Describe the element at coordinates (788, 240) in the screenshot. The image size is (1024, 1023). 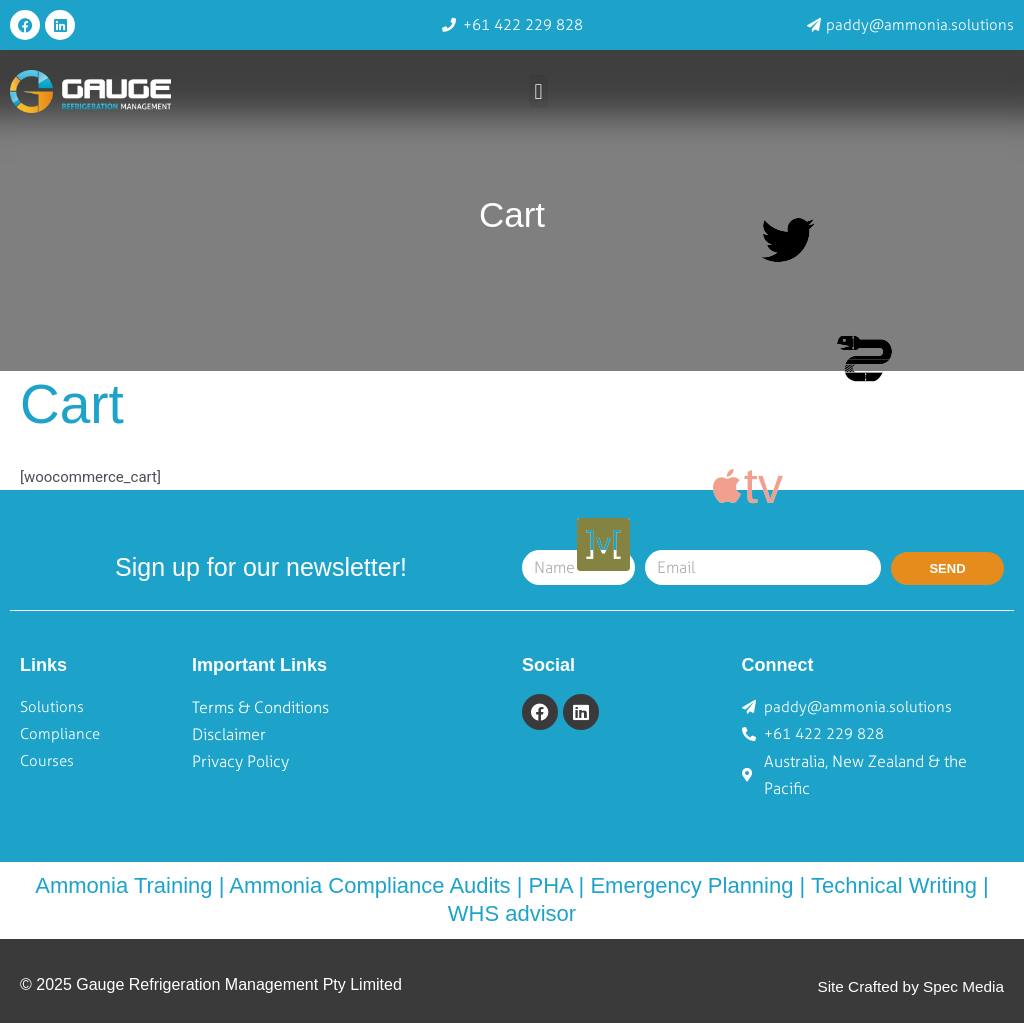
I see `share to twitter` at that location.